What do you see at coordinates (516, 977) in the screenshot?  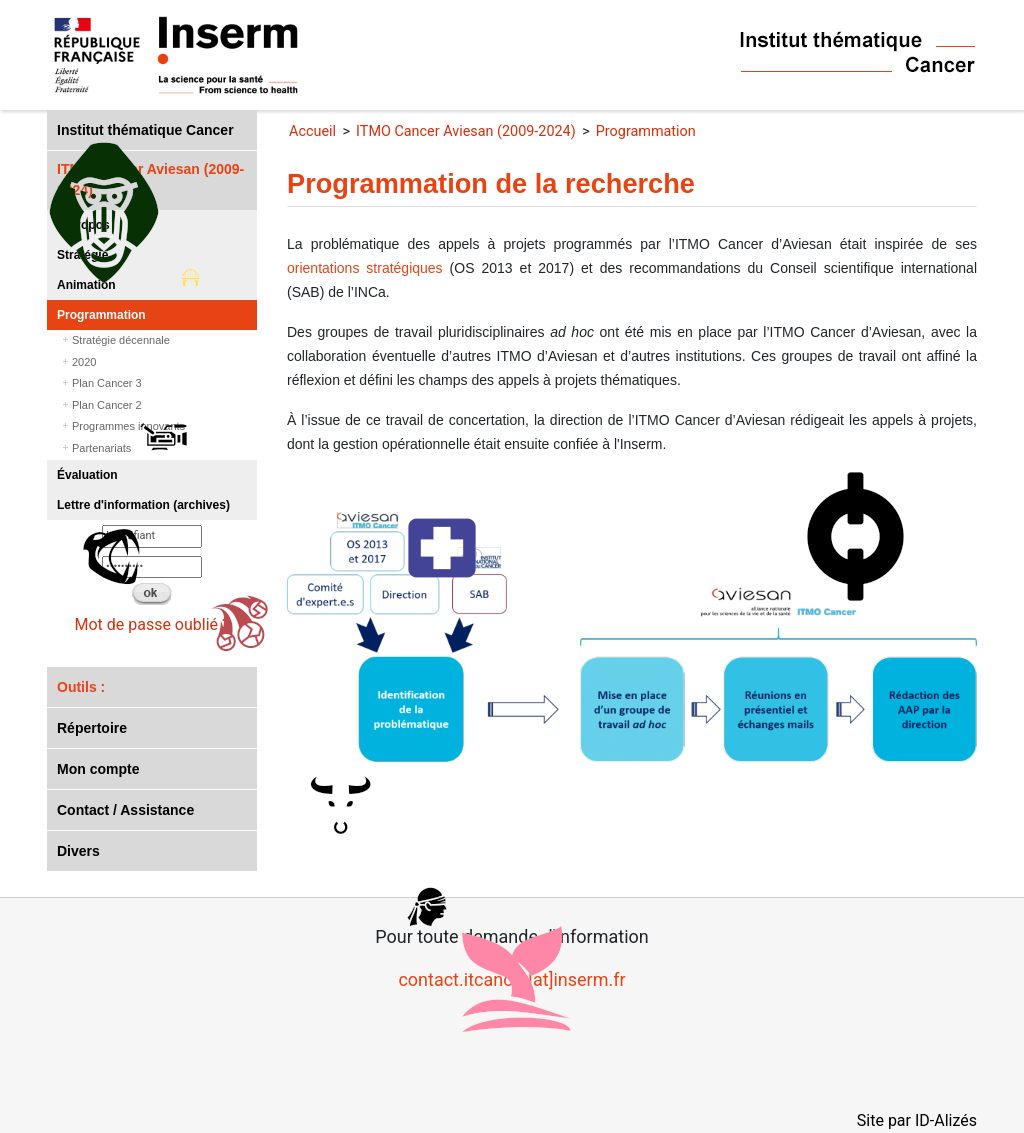 I see `indicates marine or ocean-themed content` at bounding box center [516, 977].